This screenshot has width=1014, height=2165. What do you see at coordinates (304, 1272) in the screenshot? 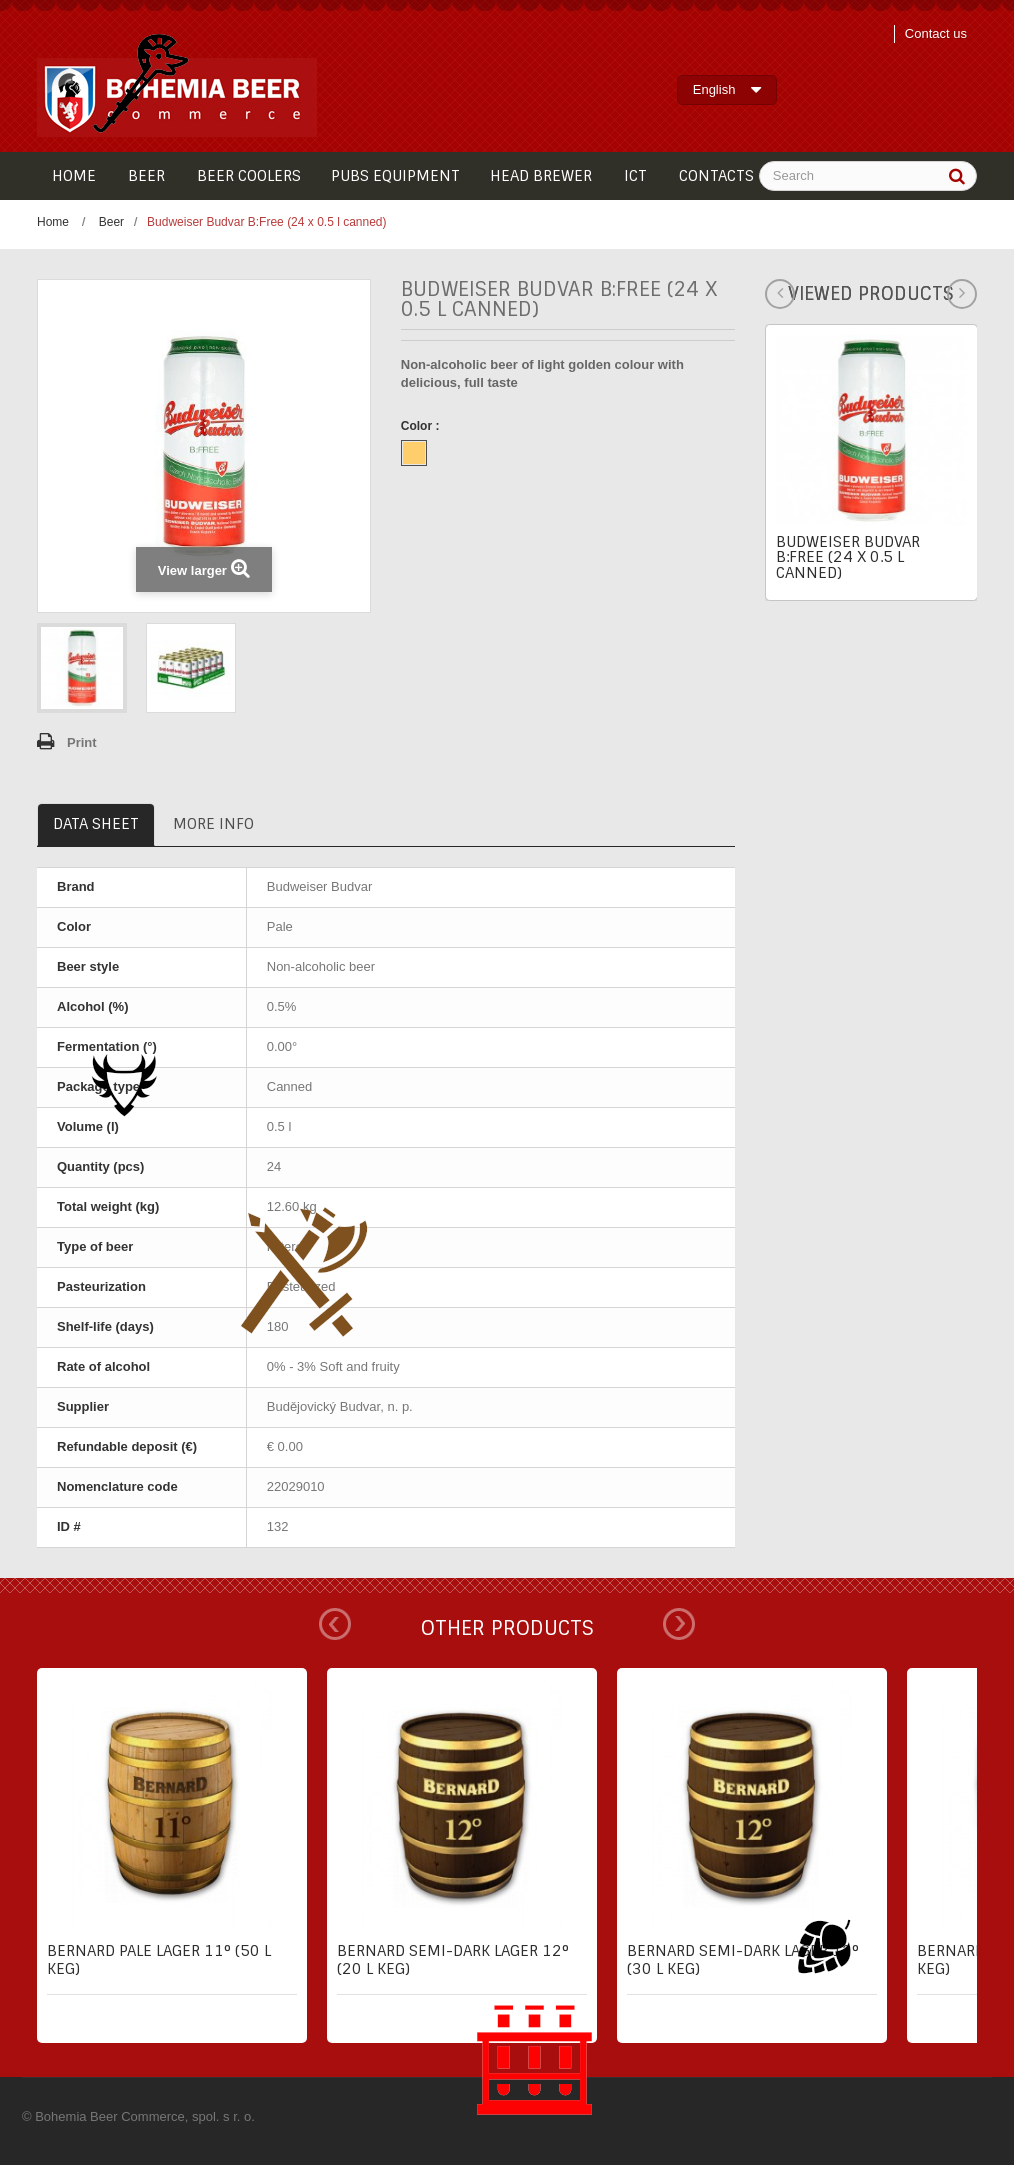
I see `access combat or battle features` at bounding box center [304, 1272].